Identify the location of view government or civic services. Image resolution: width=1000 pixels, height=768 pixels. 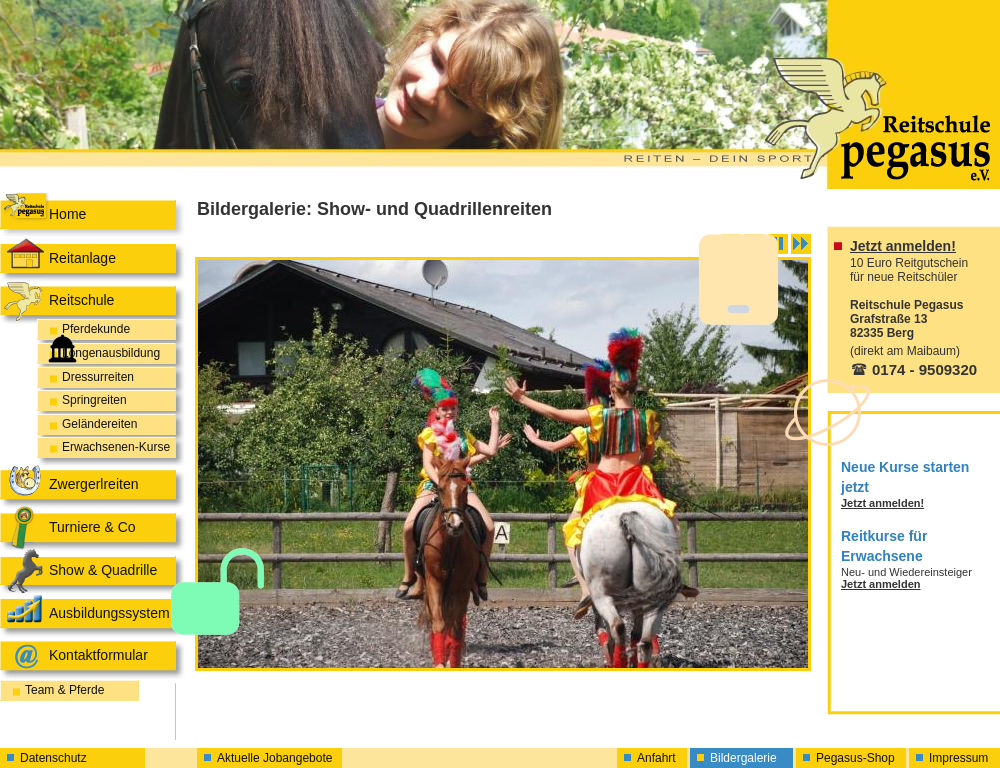
(62, 348).